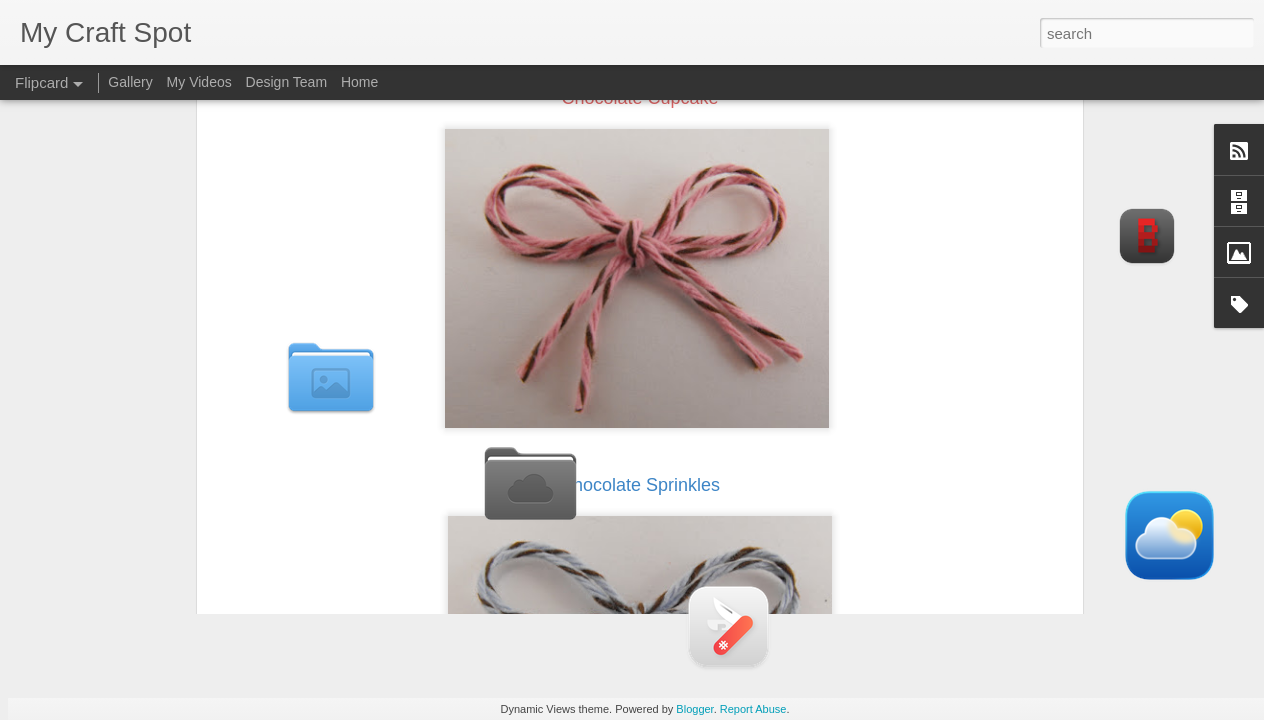  Describe the element at coordinates (1169, 535) in the screenshot. I see `open the weather app` at that location.